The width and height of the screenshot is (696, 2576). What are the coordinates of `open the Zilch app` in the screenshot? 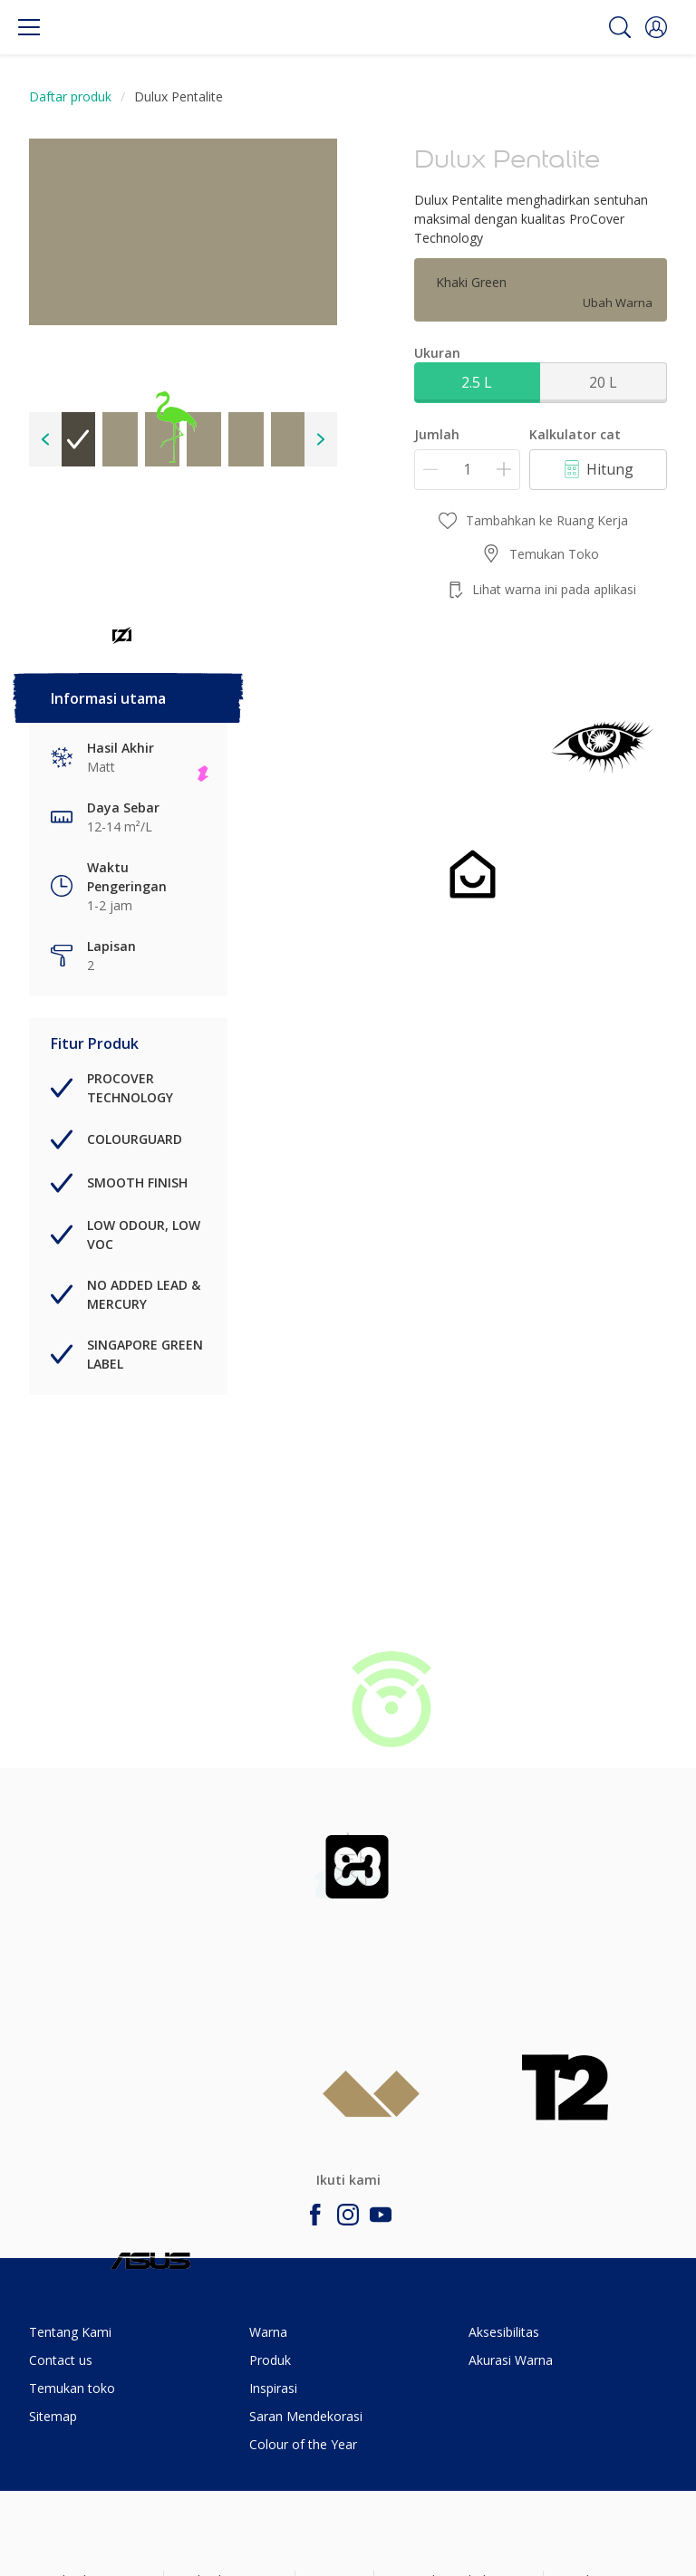 It's located at (203, 774).